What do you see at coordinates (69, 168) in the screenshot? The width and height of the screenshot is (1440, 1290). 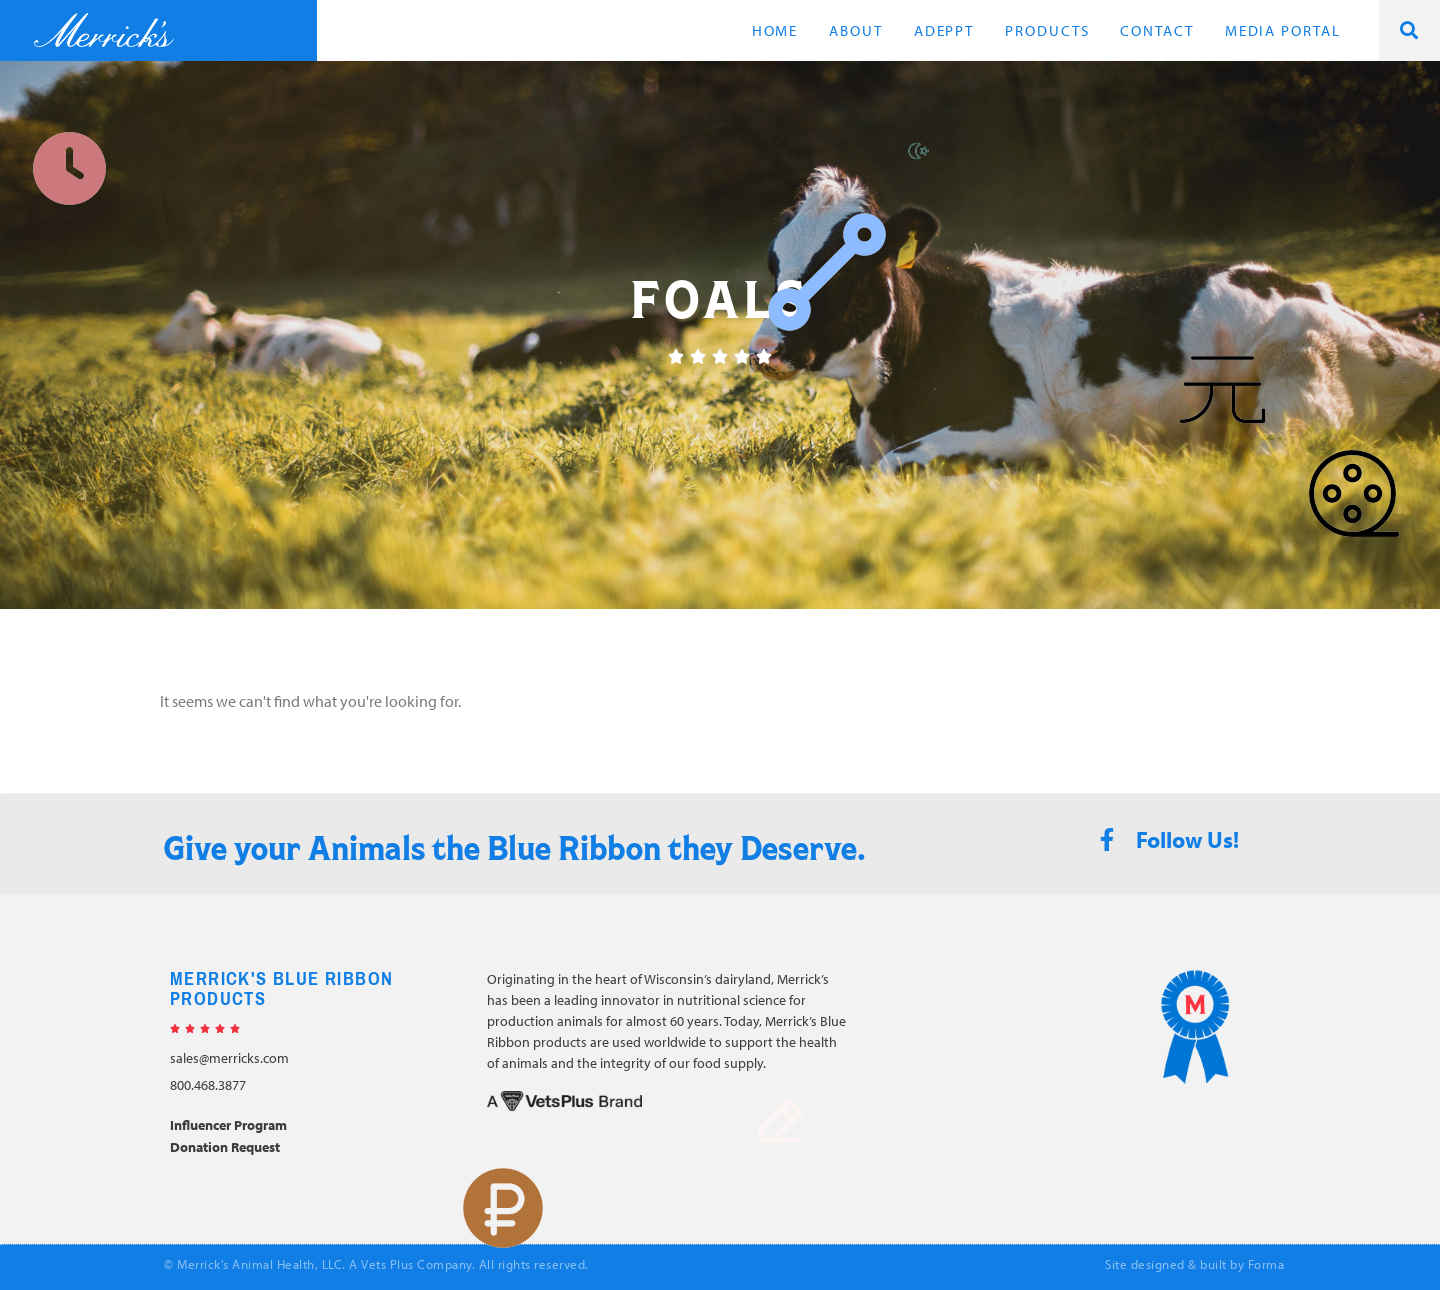 I see `view time or clock settings` at bounding box center [69, 168].